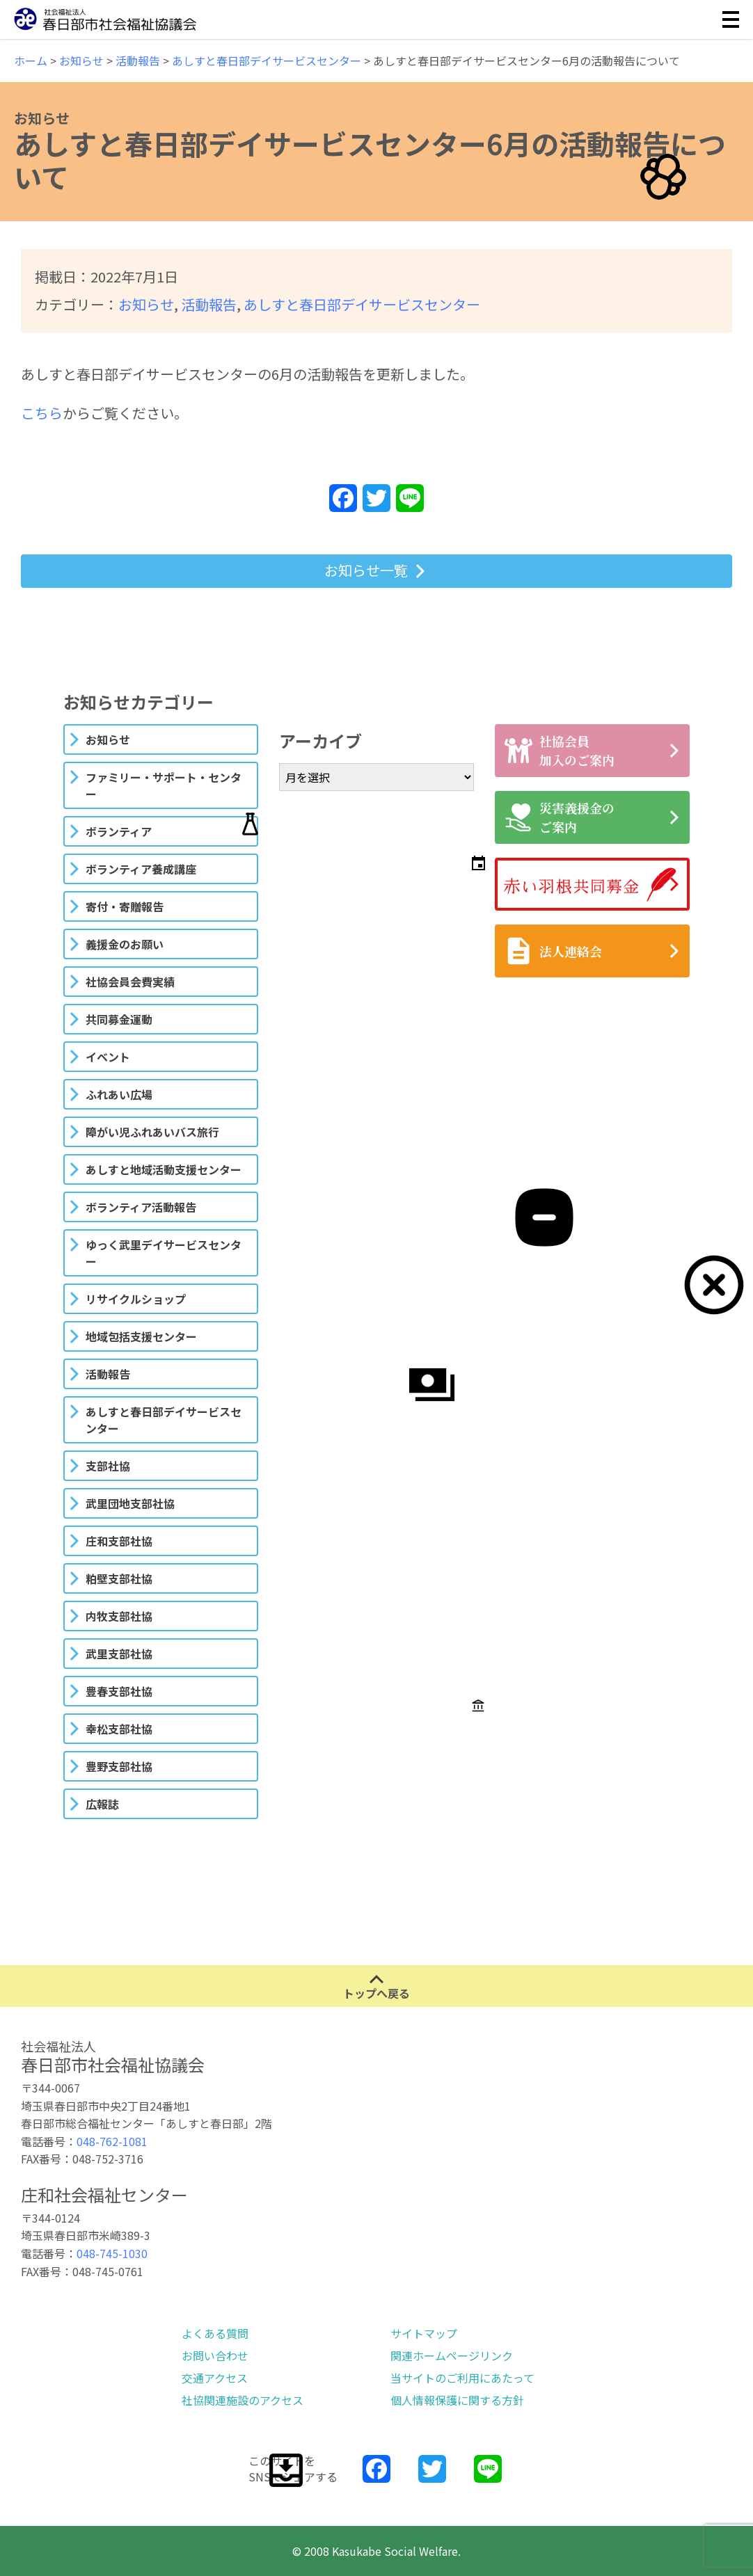 The width and height of the screenshot is (753, 2576). I want to click on remove an item from a list or collection, so click(544, 1217).